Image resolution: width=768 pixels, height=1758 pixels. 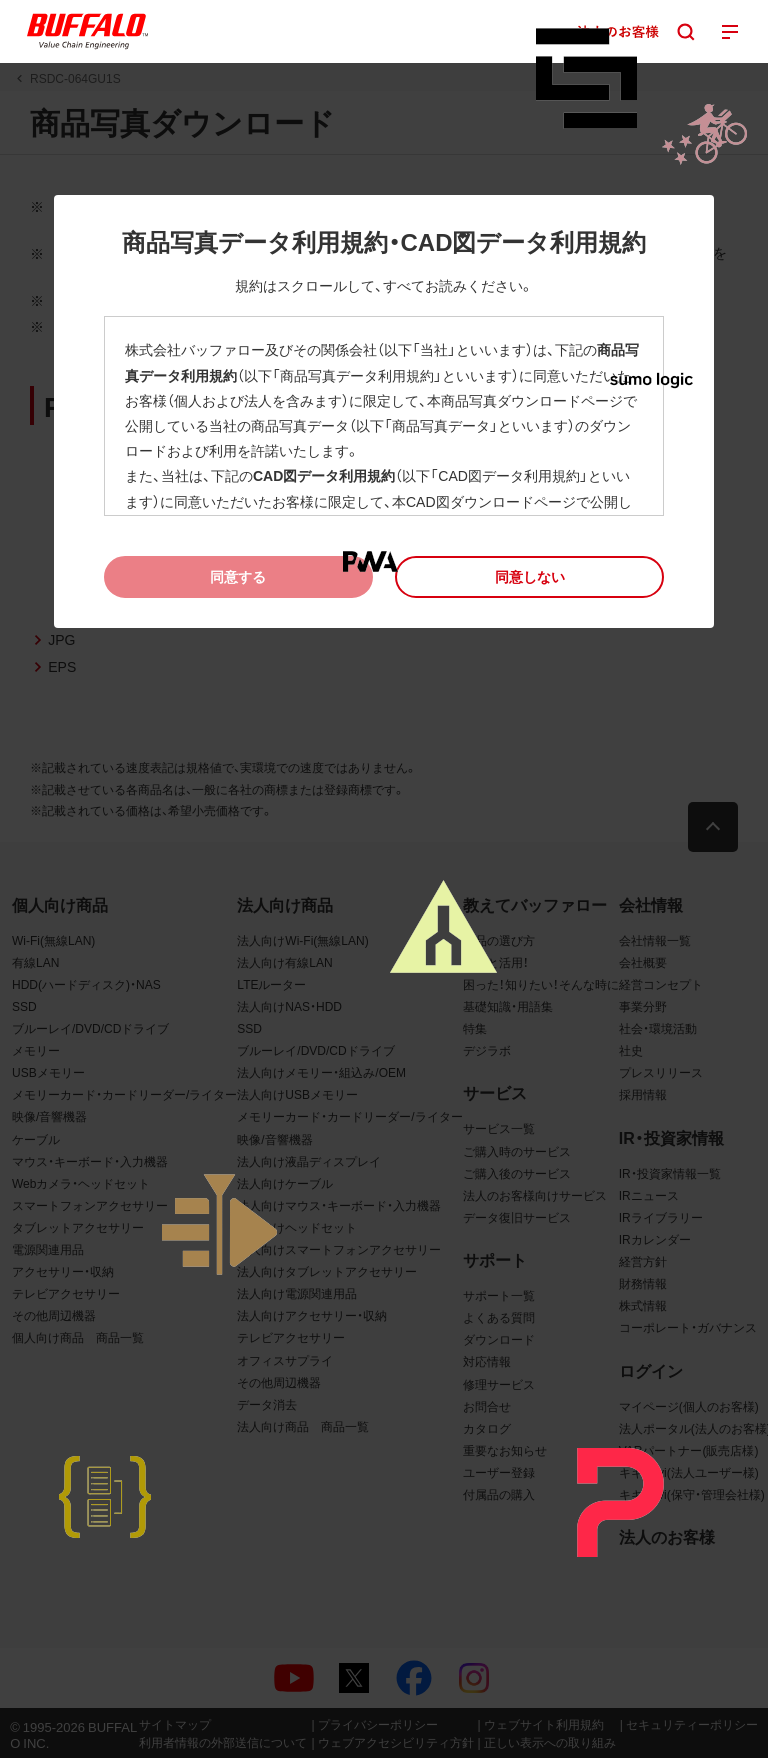 What do you see at coordinates (443, 926) in the screenshot?
I see `open the Trailforks app` at bounding box center [443, 926].